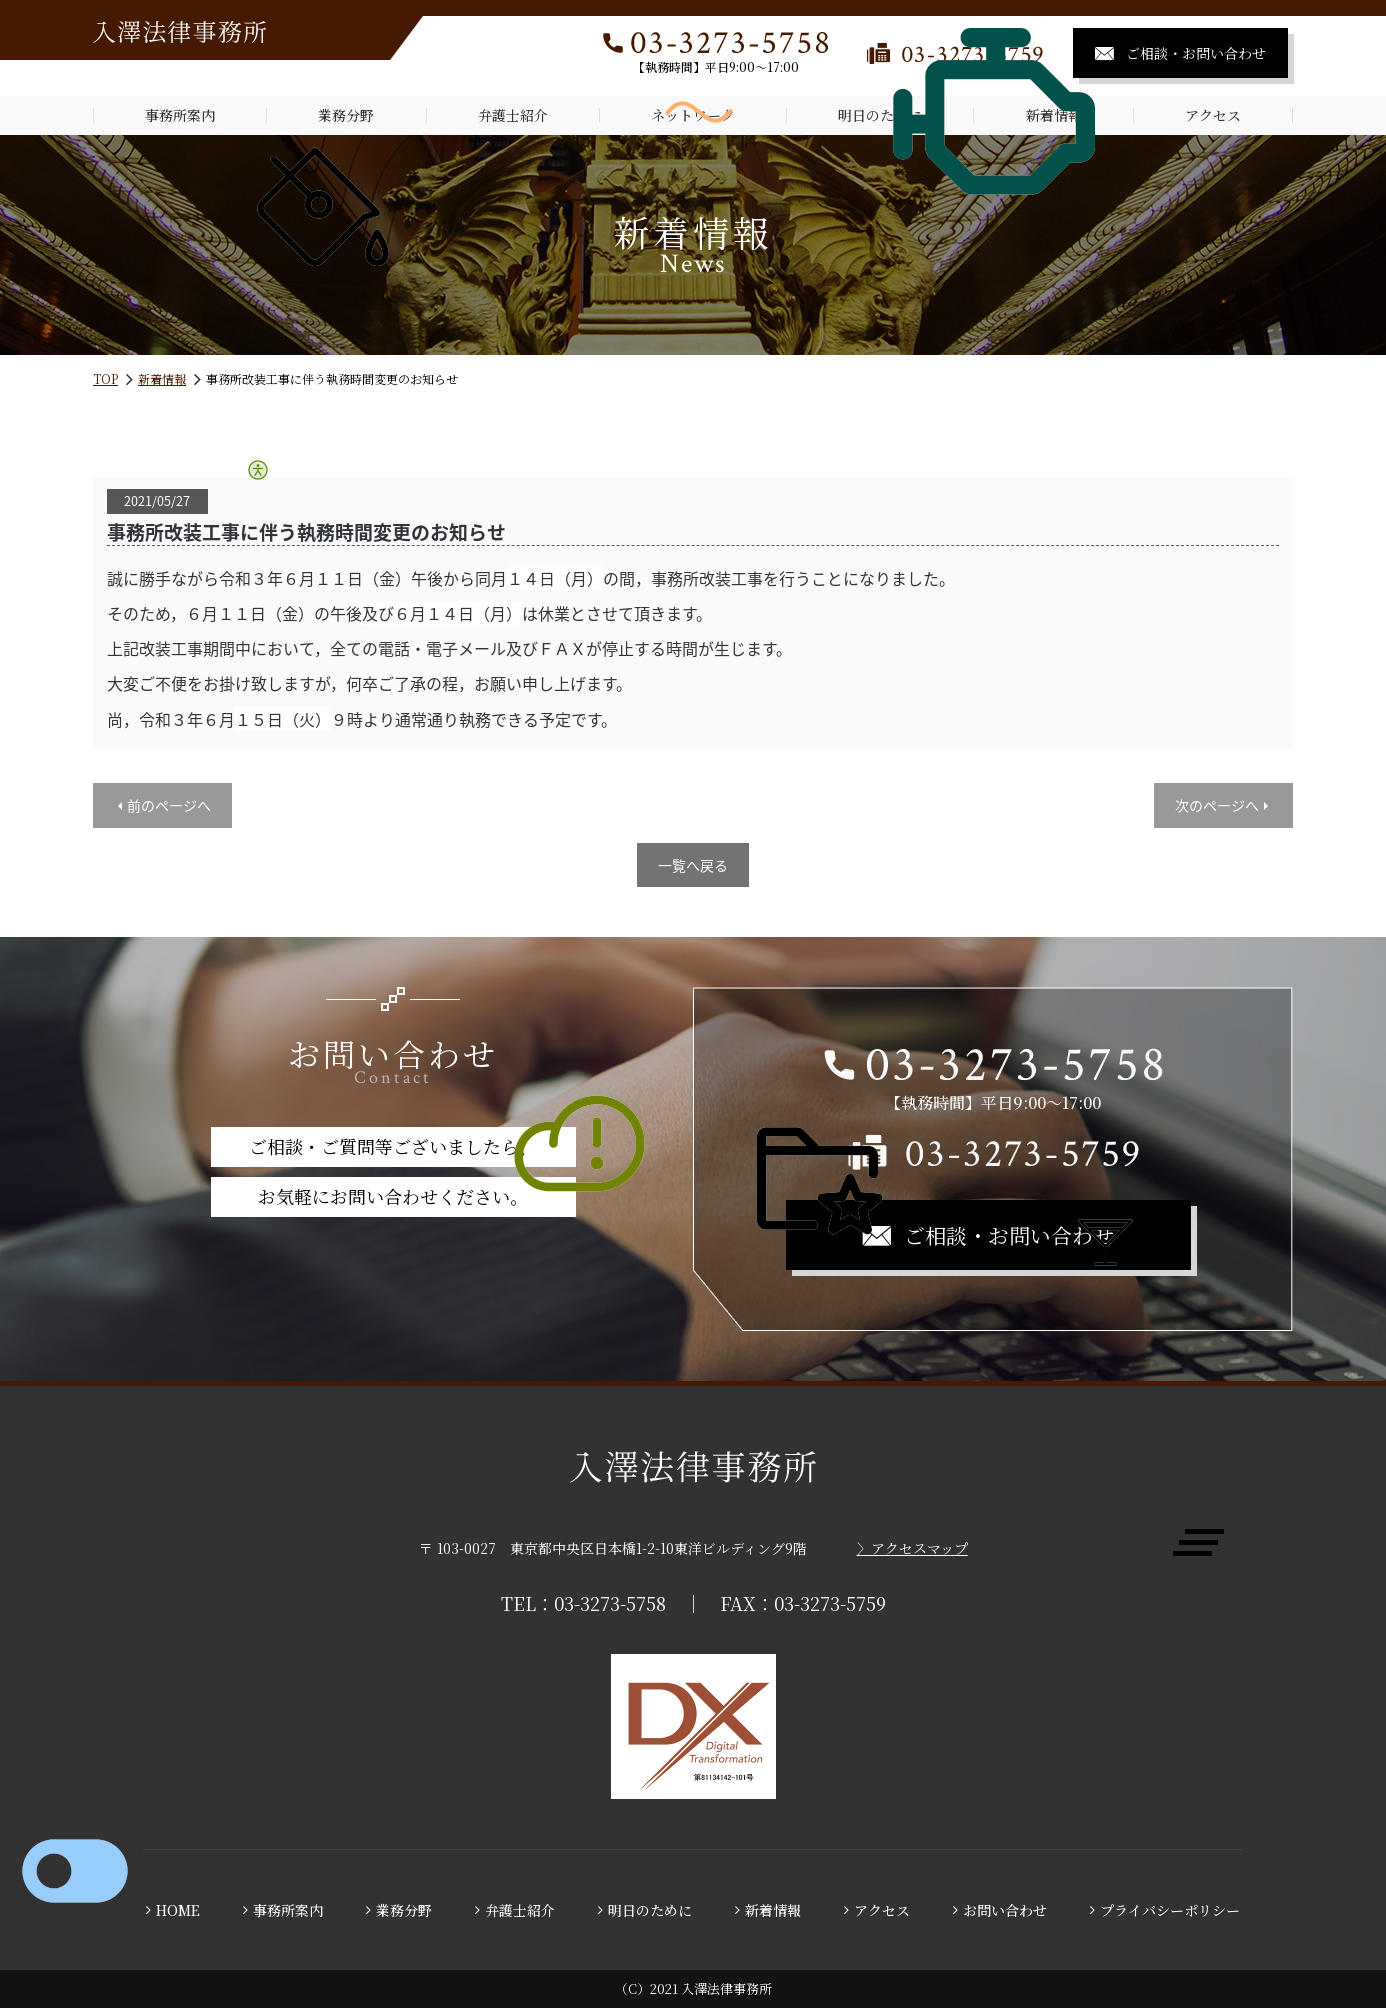 This screenshot has height=2008, width=1386. Describe the element at coordinates (321, 211) in the screenshot. I see `fill an area with color` at that location.